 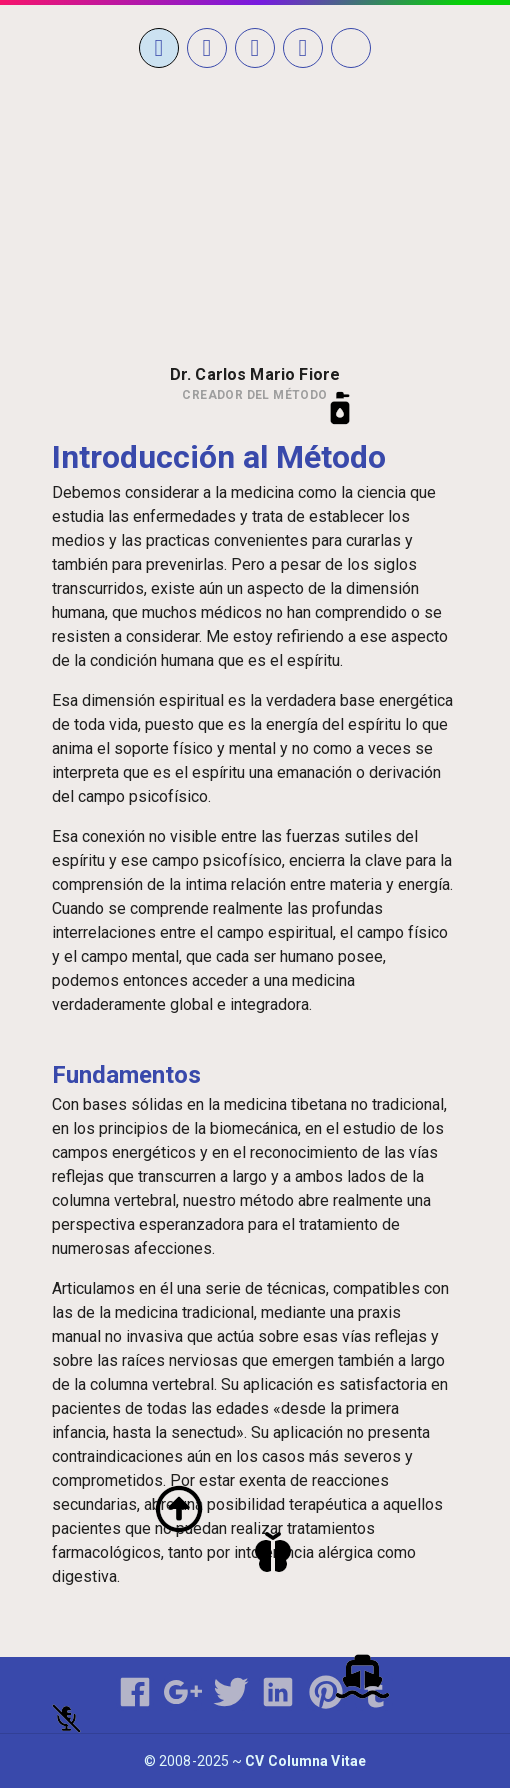 I want to click on mute your microphone, so click(x=66, y=1718).